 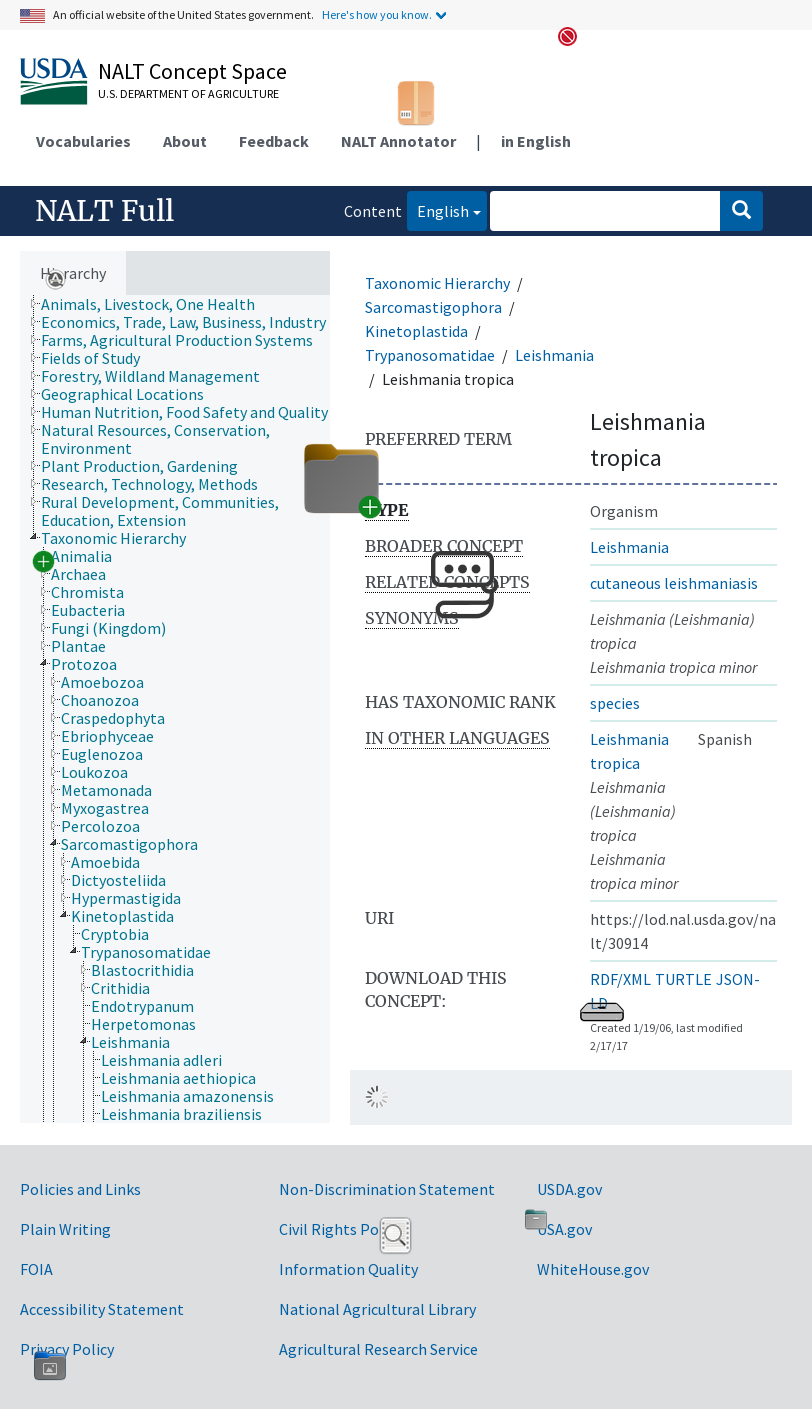 What do you see at coordinates (567, 36) in the screenshot?
I see `delete or remove selected item` at bounding box center [567, 36].